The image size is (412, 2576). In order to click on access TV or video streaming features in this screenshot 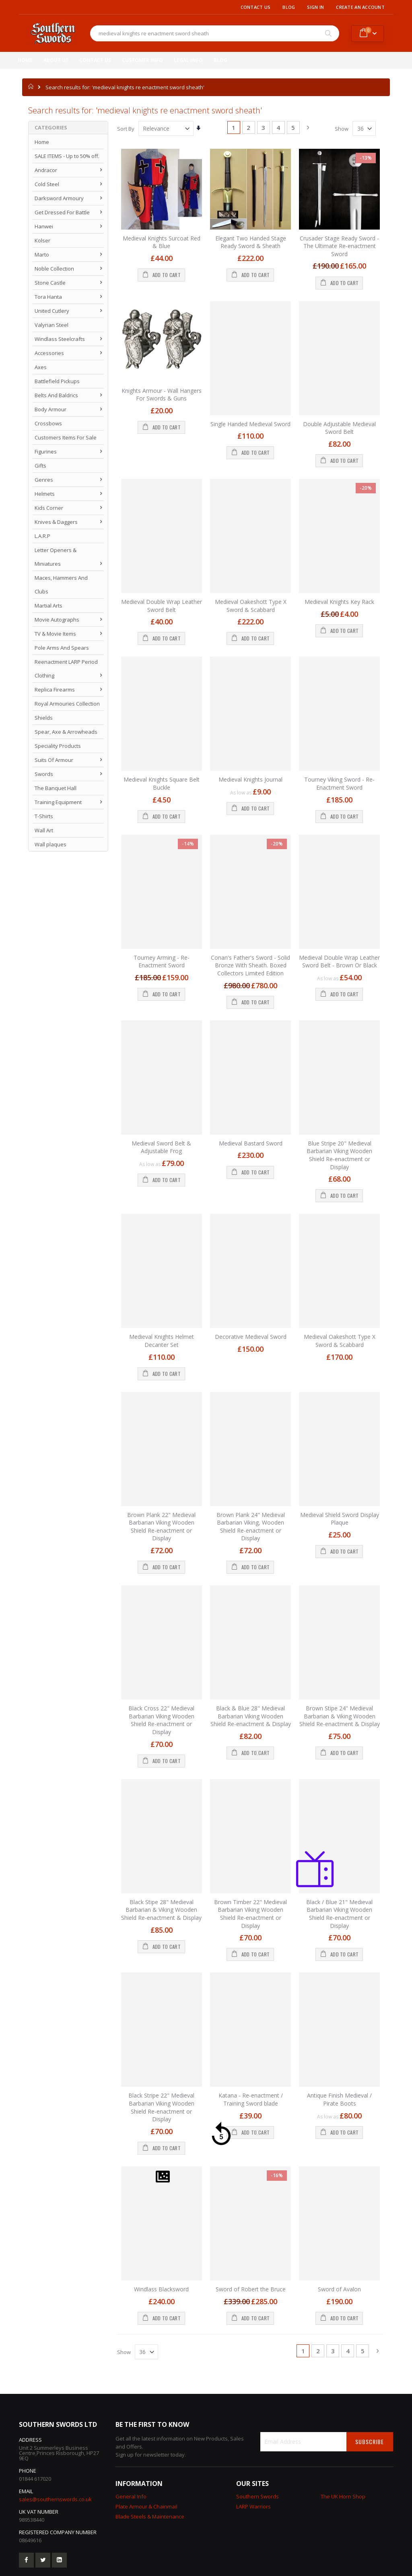, I will do `click(315, 1871)`.